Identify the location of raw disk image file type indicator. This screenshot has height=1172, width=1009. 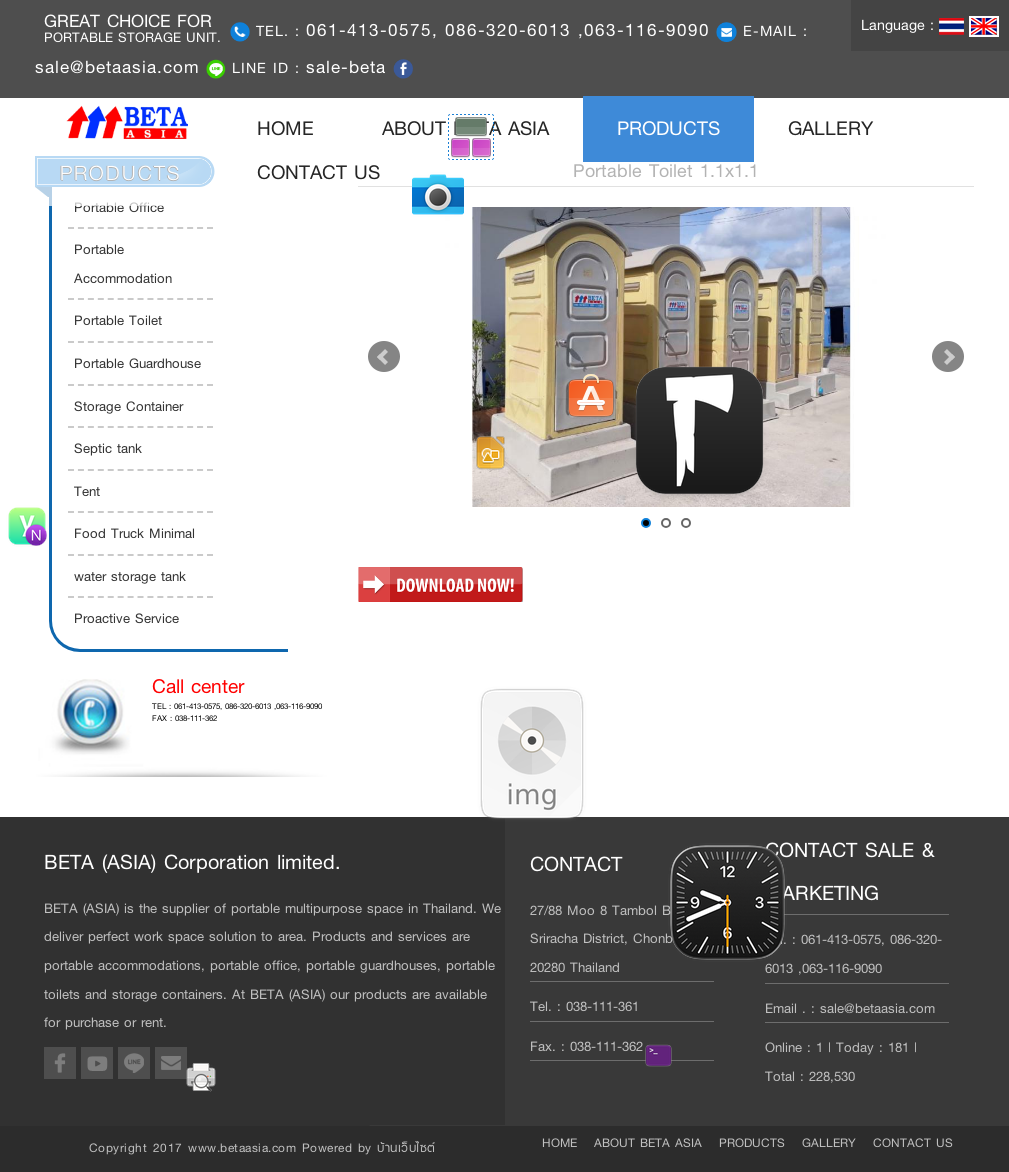
(532, 754).